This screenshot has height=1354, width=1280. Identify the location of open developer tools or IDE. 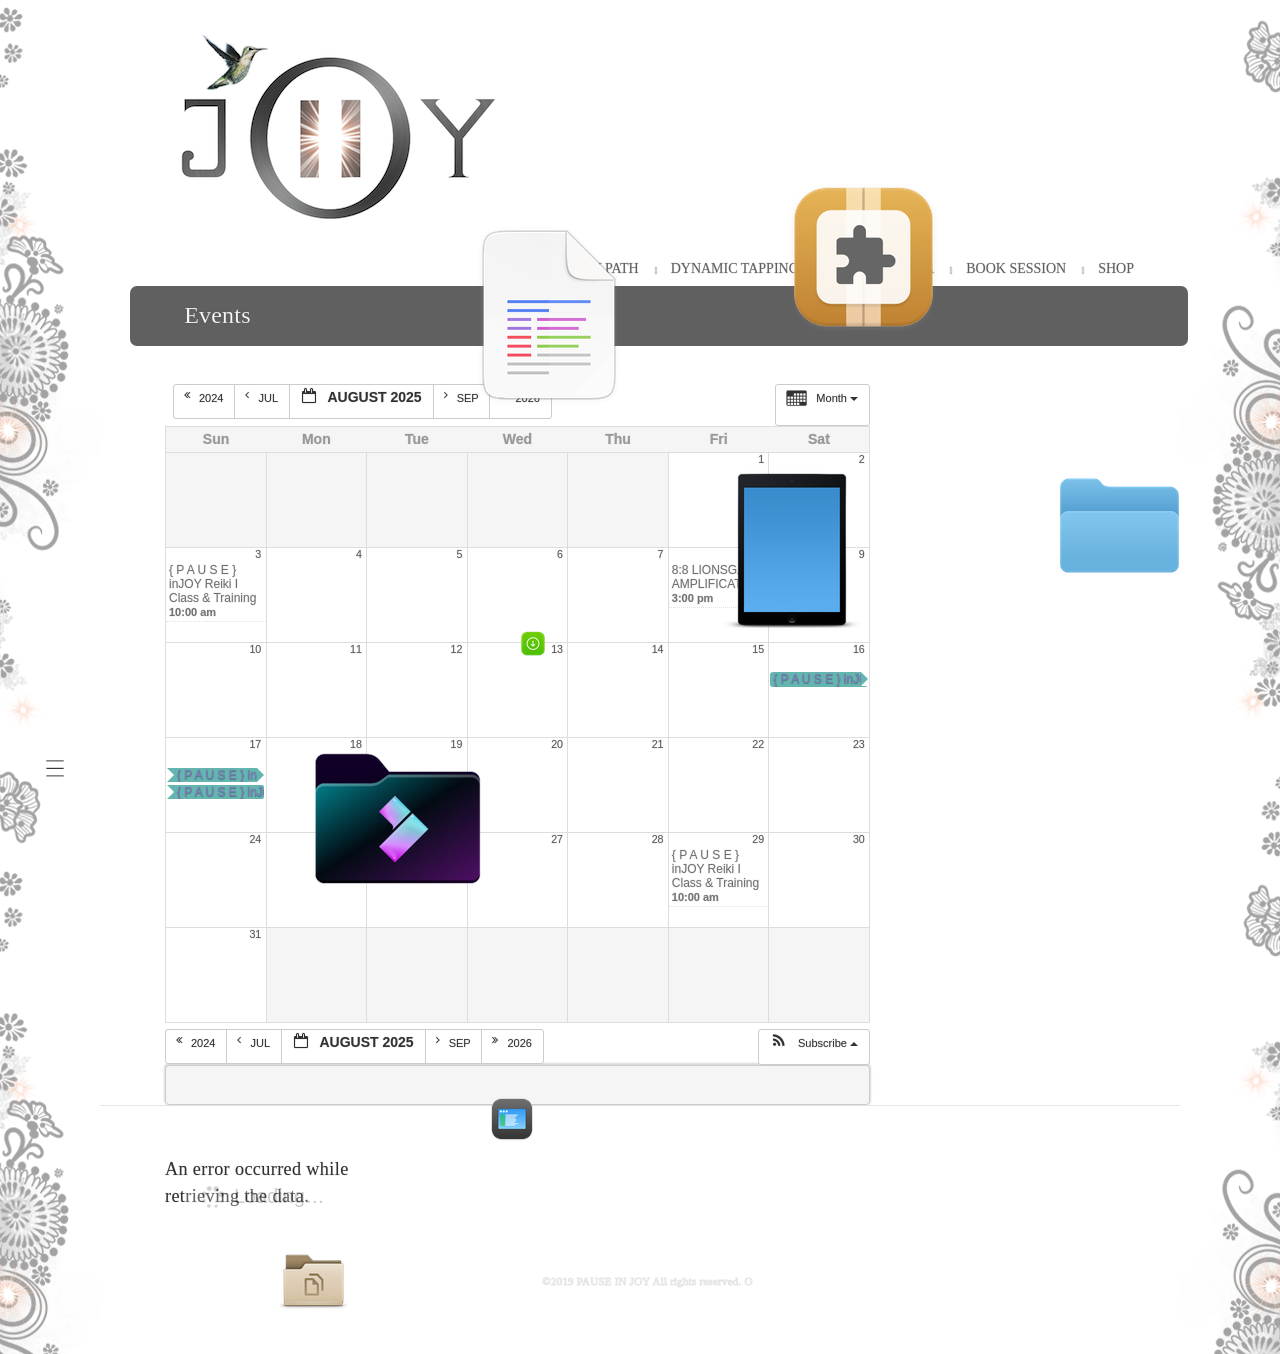
(549, 315).